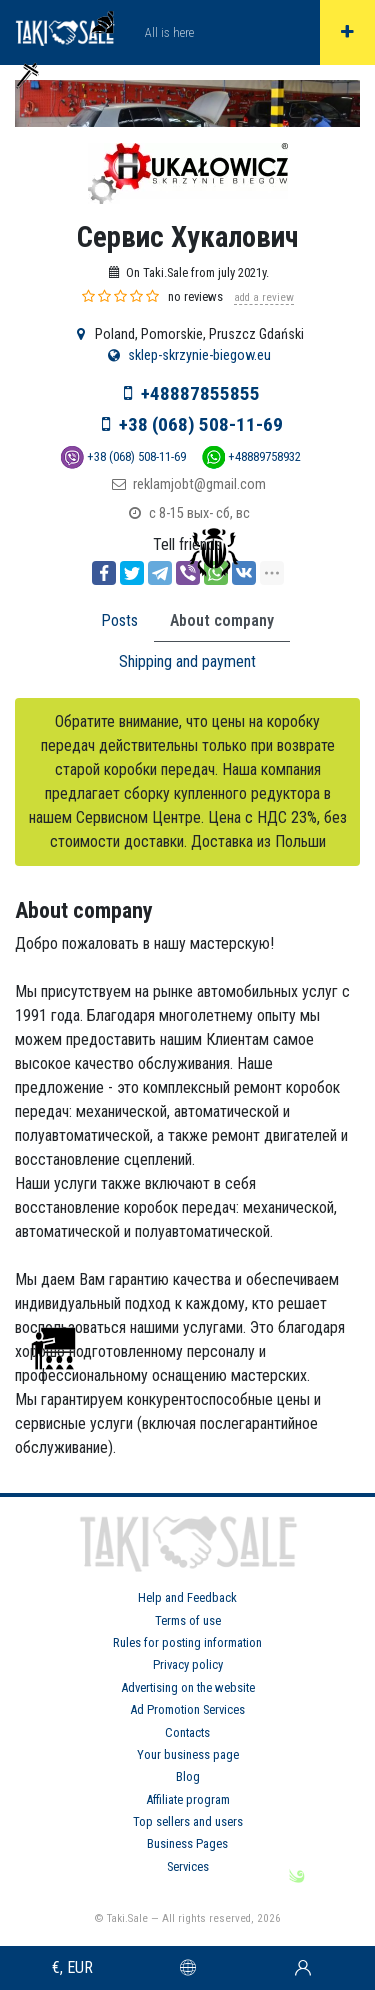 This screenshot has width=375, height=1990. Describe the element at coordinates (53, 1347) in the screenshot. I see `access teaching or instructor tools` at that location.